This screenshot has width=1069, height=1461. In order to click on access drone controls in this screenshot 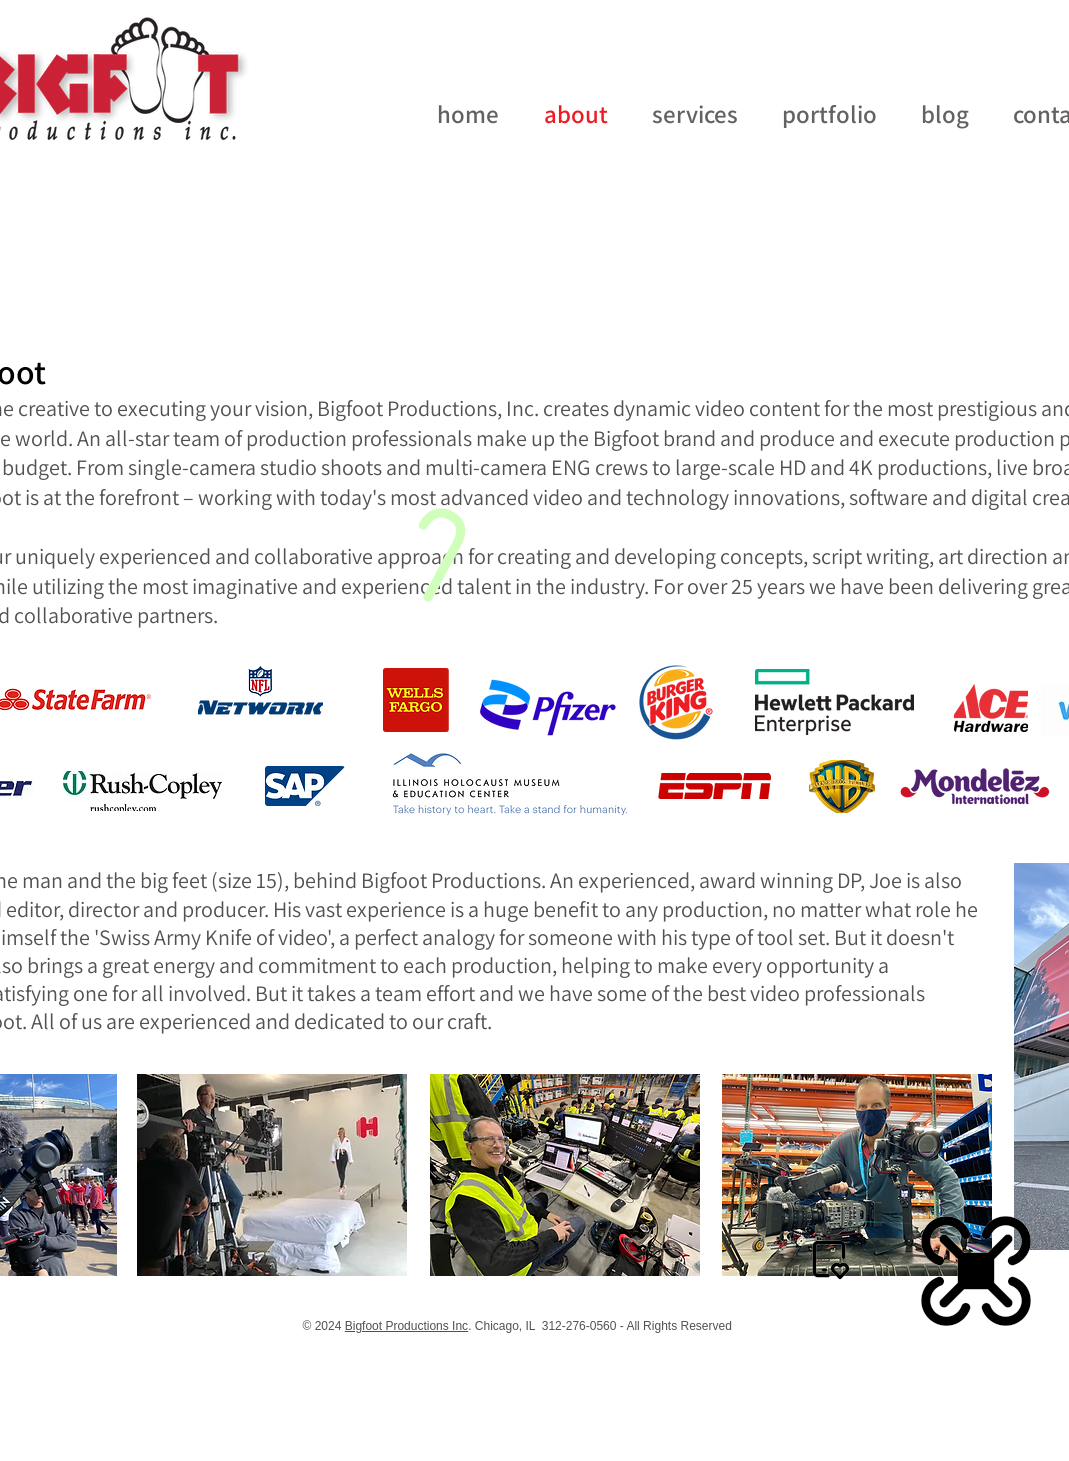, I will do `click(976, 1271)`.